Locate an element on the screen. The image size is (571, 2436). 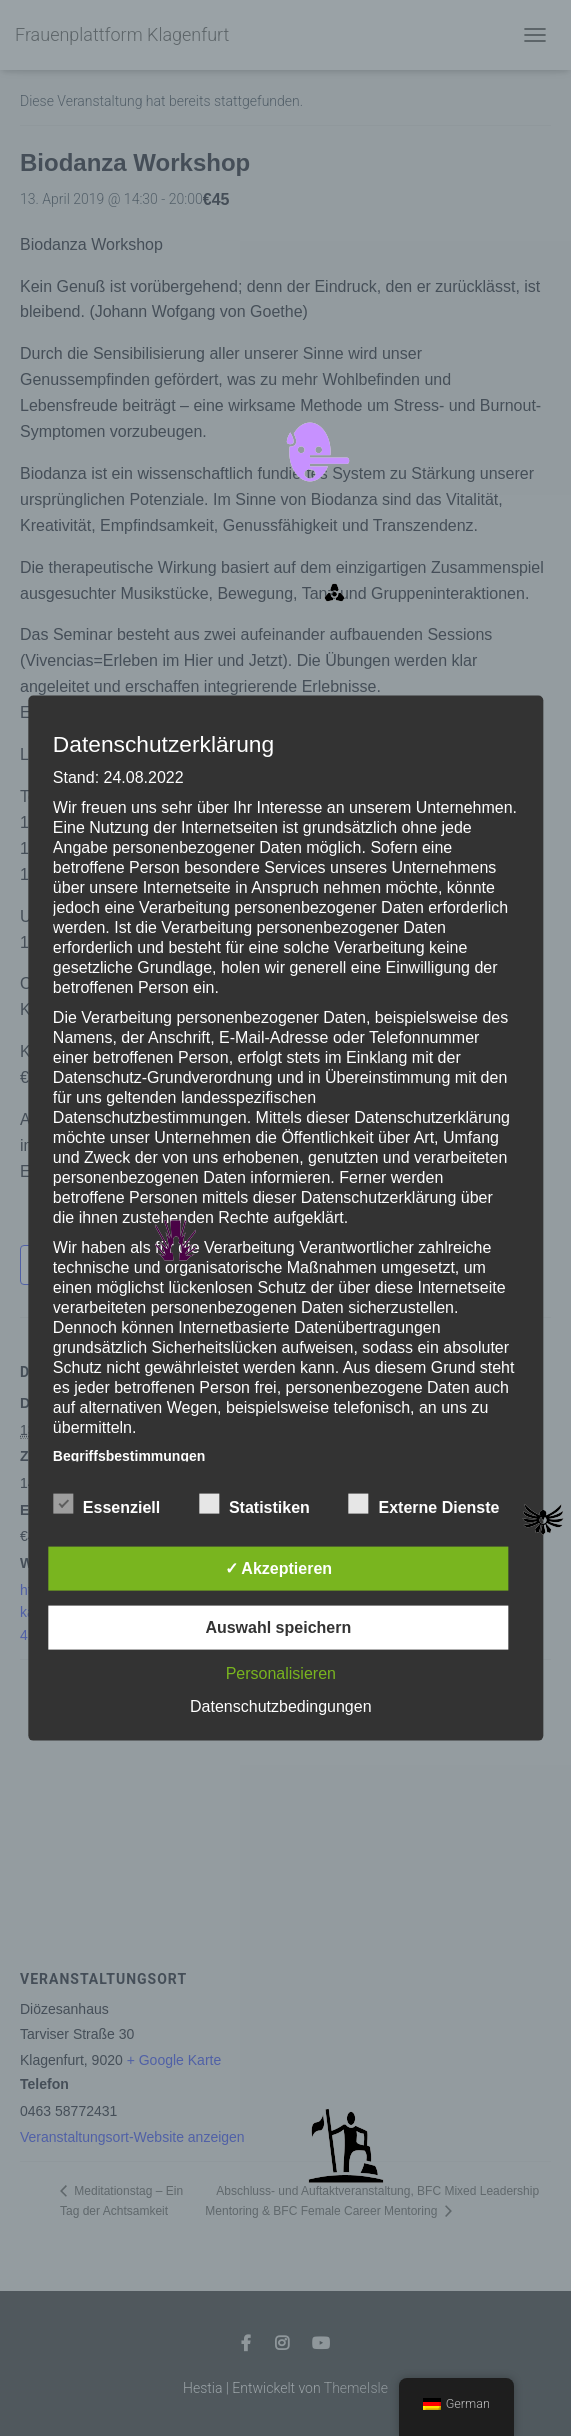
symbol representing freedom or liberation theme is located at coordinates (543, 1520).